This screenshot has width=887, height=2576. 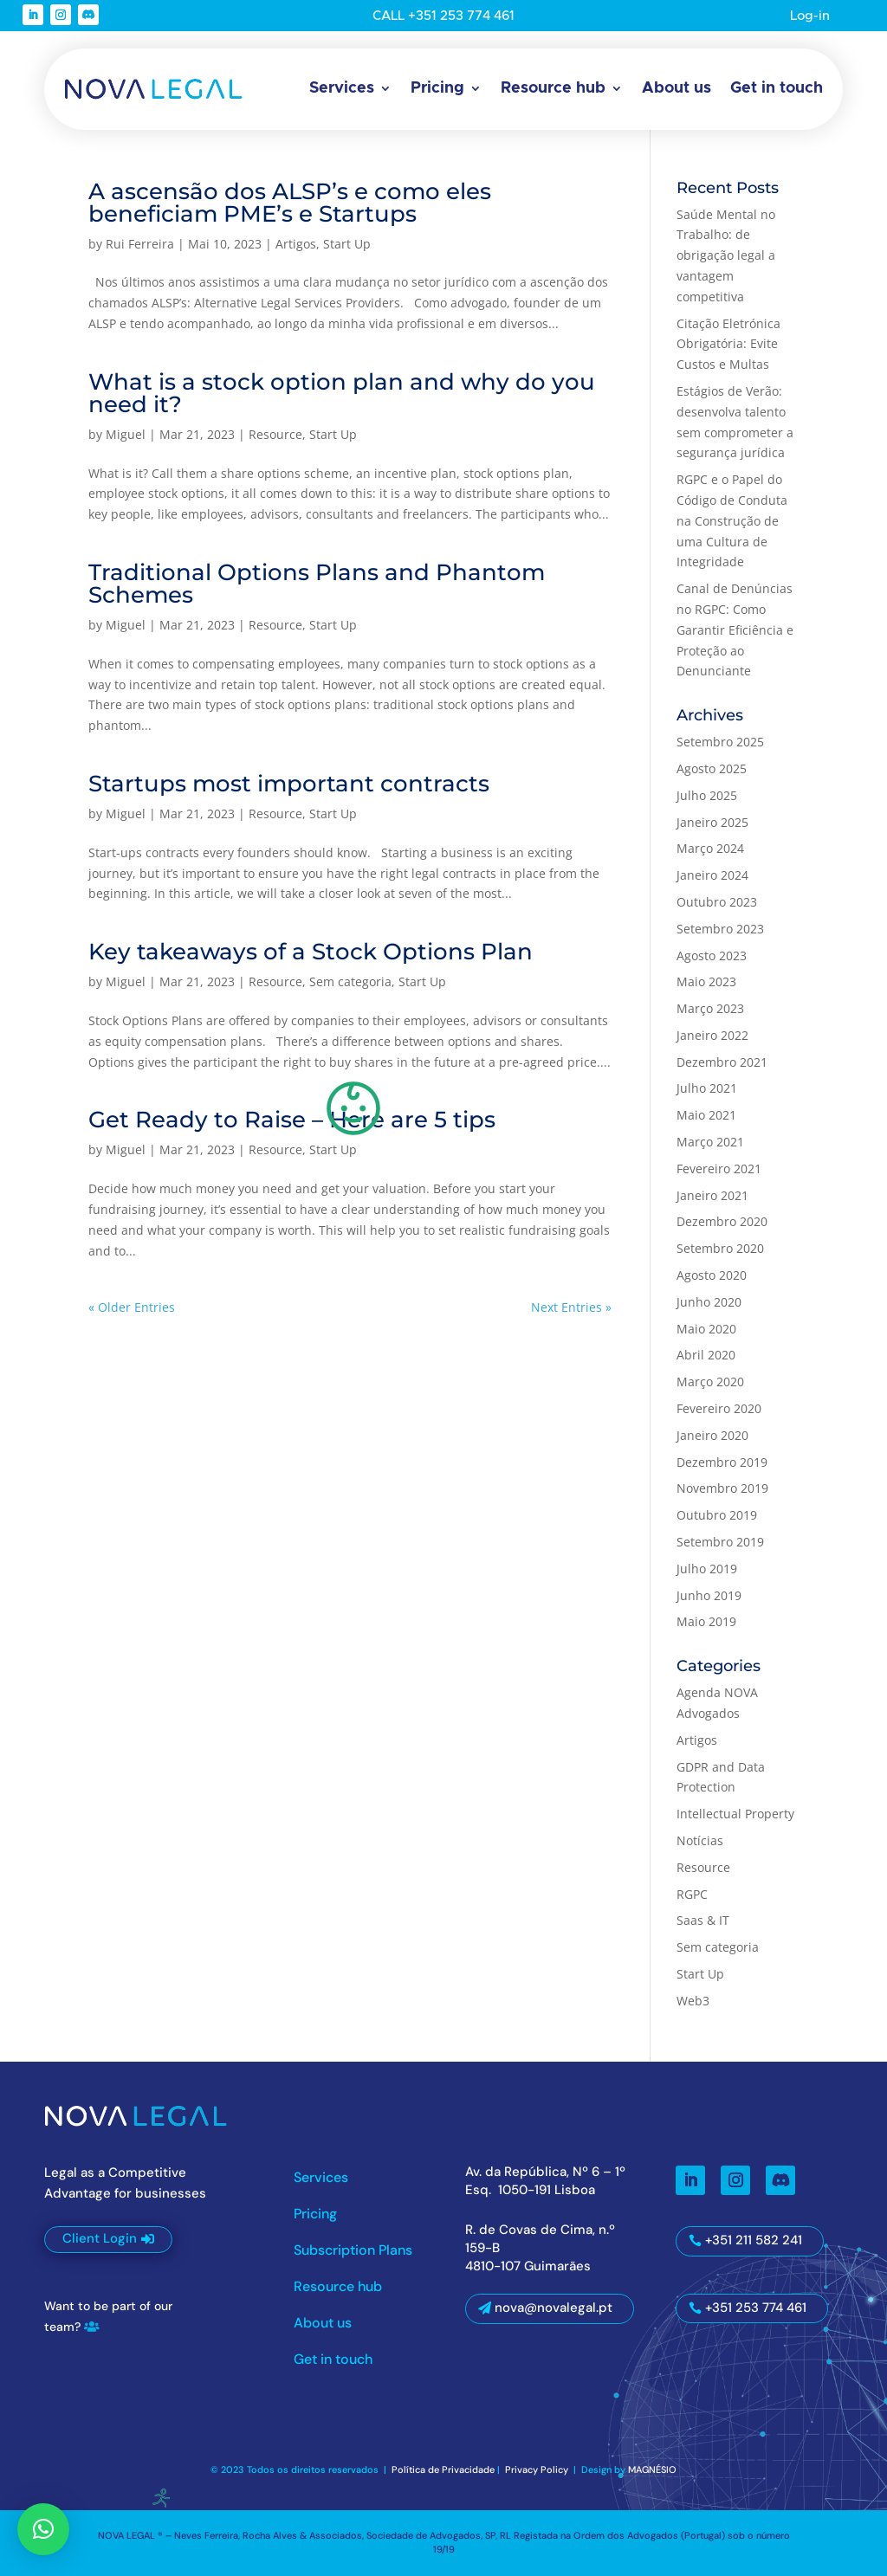 What do you see at coordinates (353, 1108) in the screenshot?
I see `access baby or child-related settings` at bounding box center [353, 1108].